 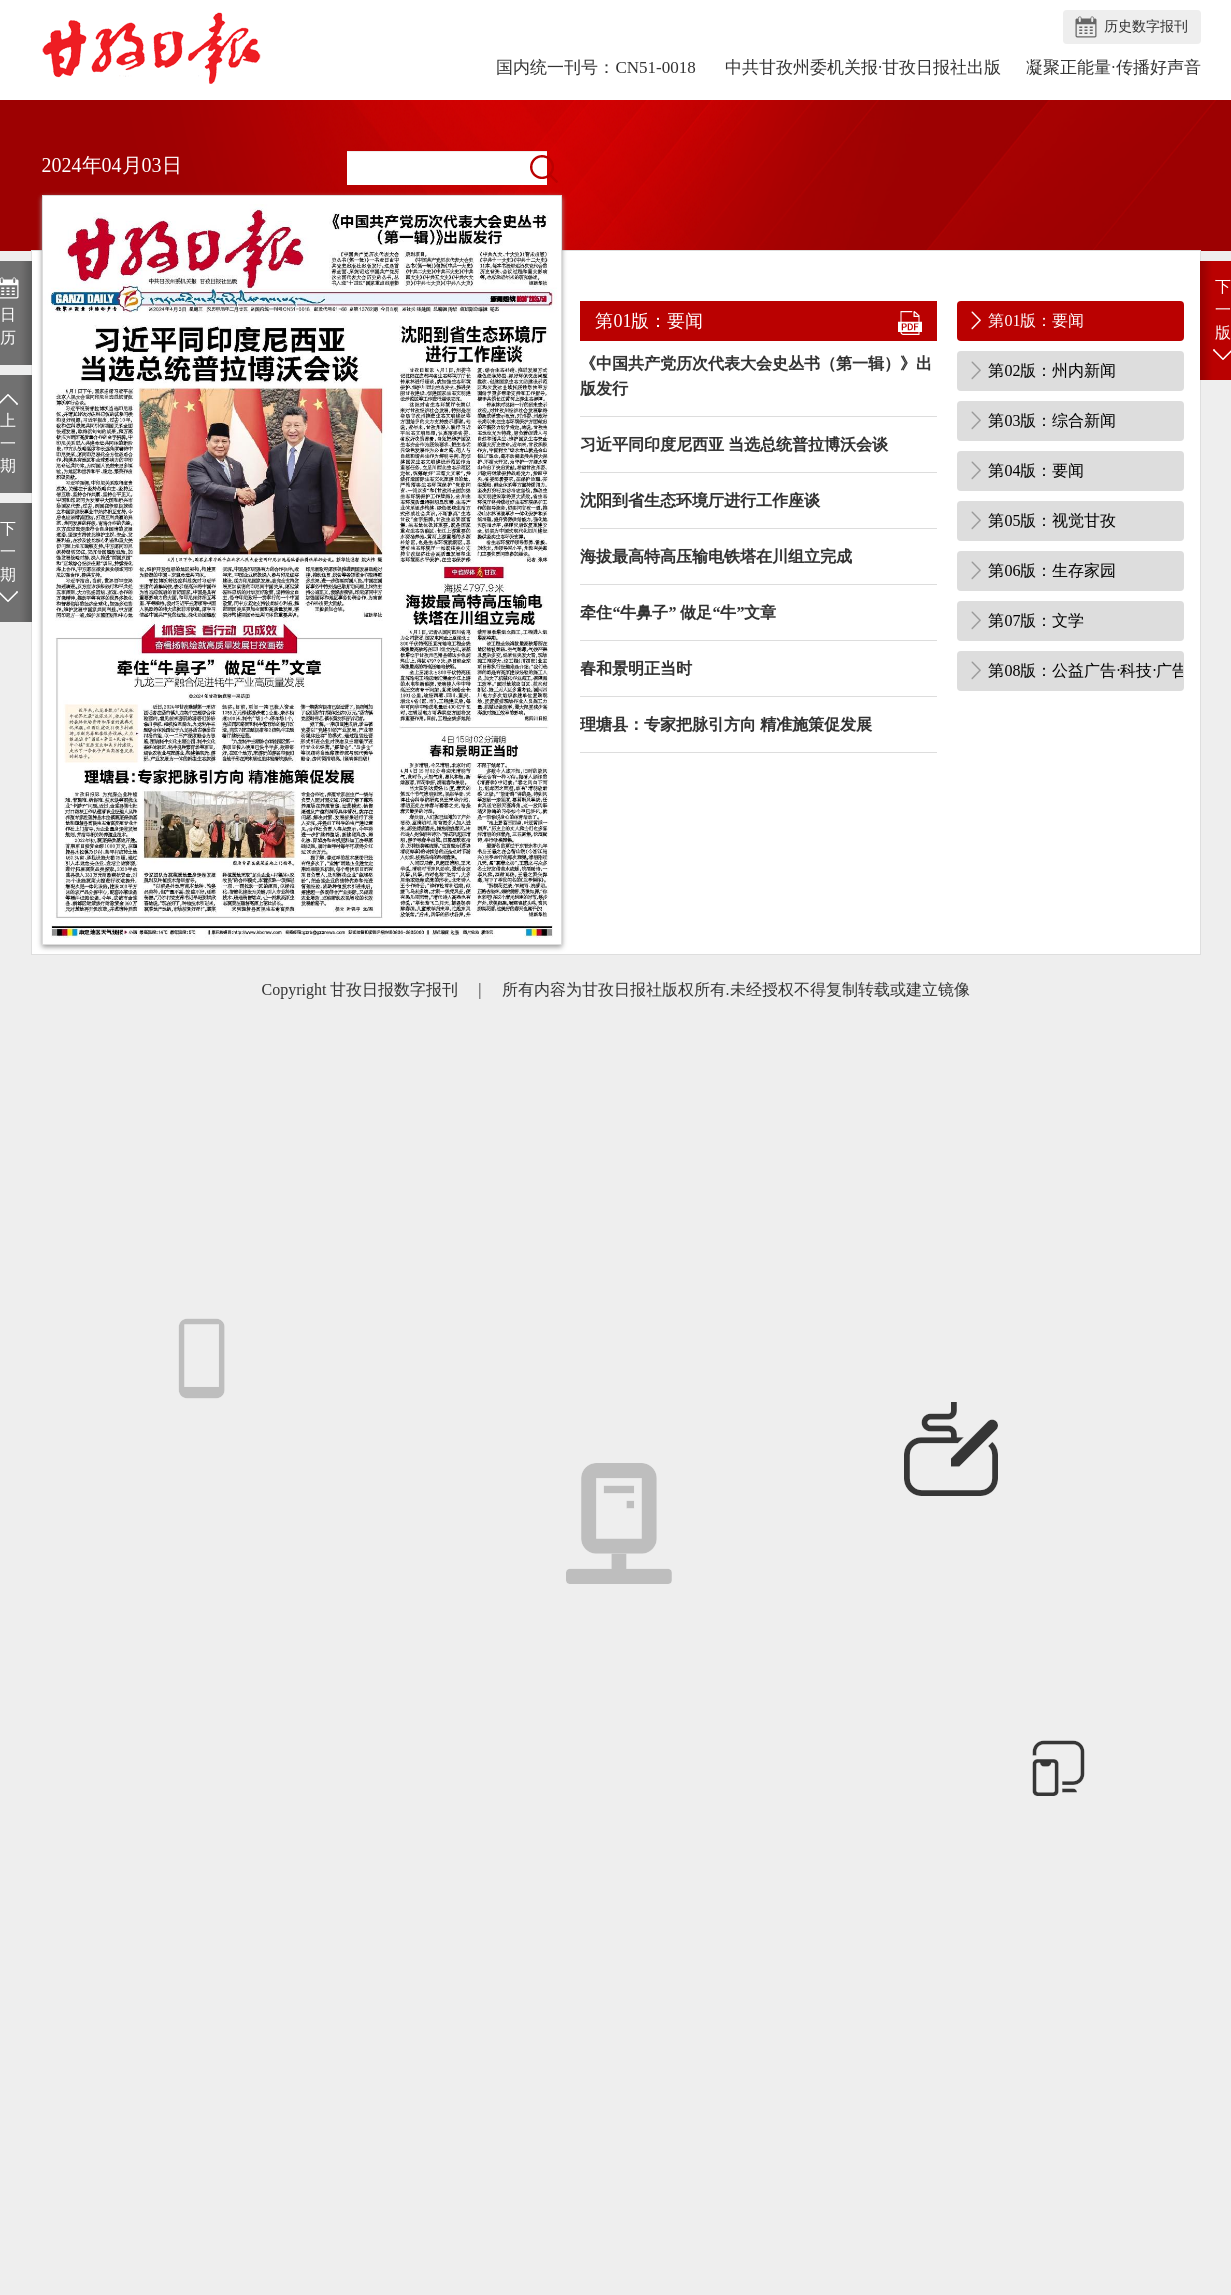 I want to click on link or sync devices together, so click(x=1058, y=1766).